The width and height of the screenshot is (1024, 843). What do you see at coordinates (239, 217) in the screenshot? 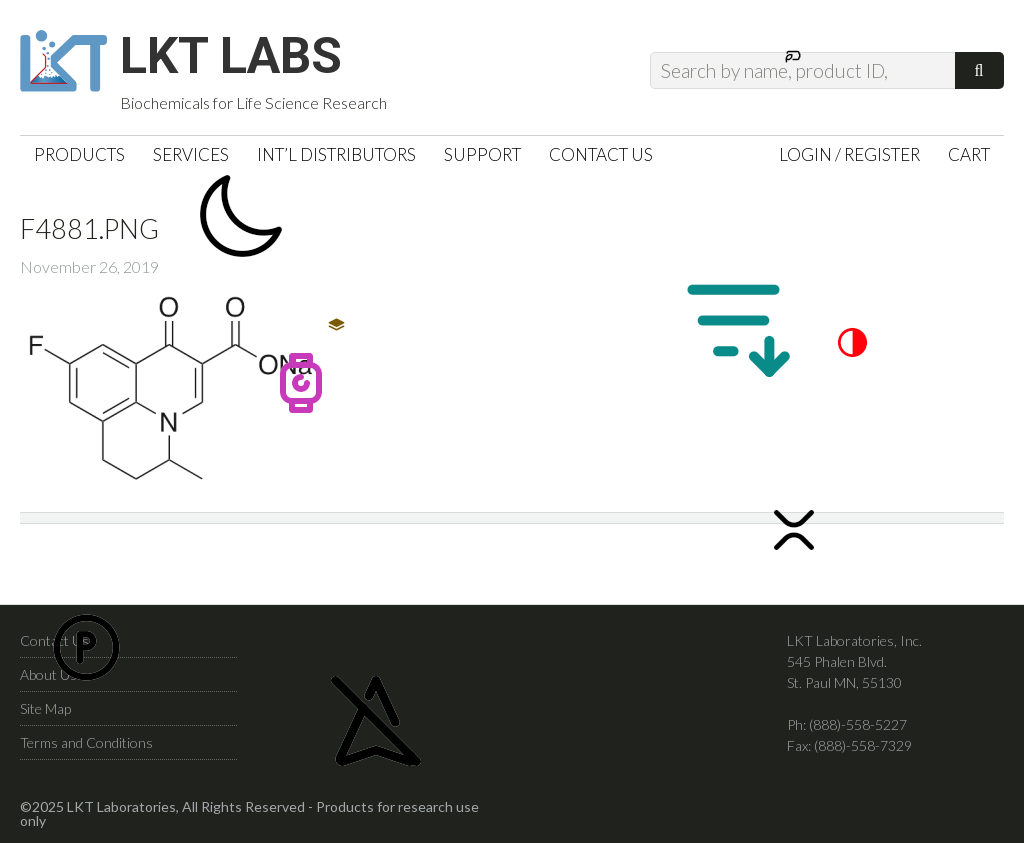
I see `switch to dark mode` at bounding box center [239, 217].